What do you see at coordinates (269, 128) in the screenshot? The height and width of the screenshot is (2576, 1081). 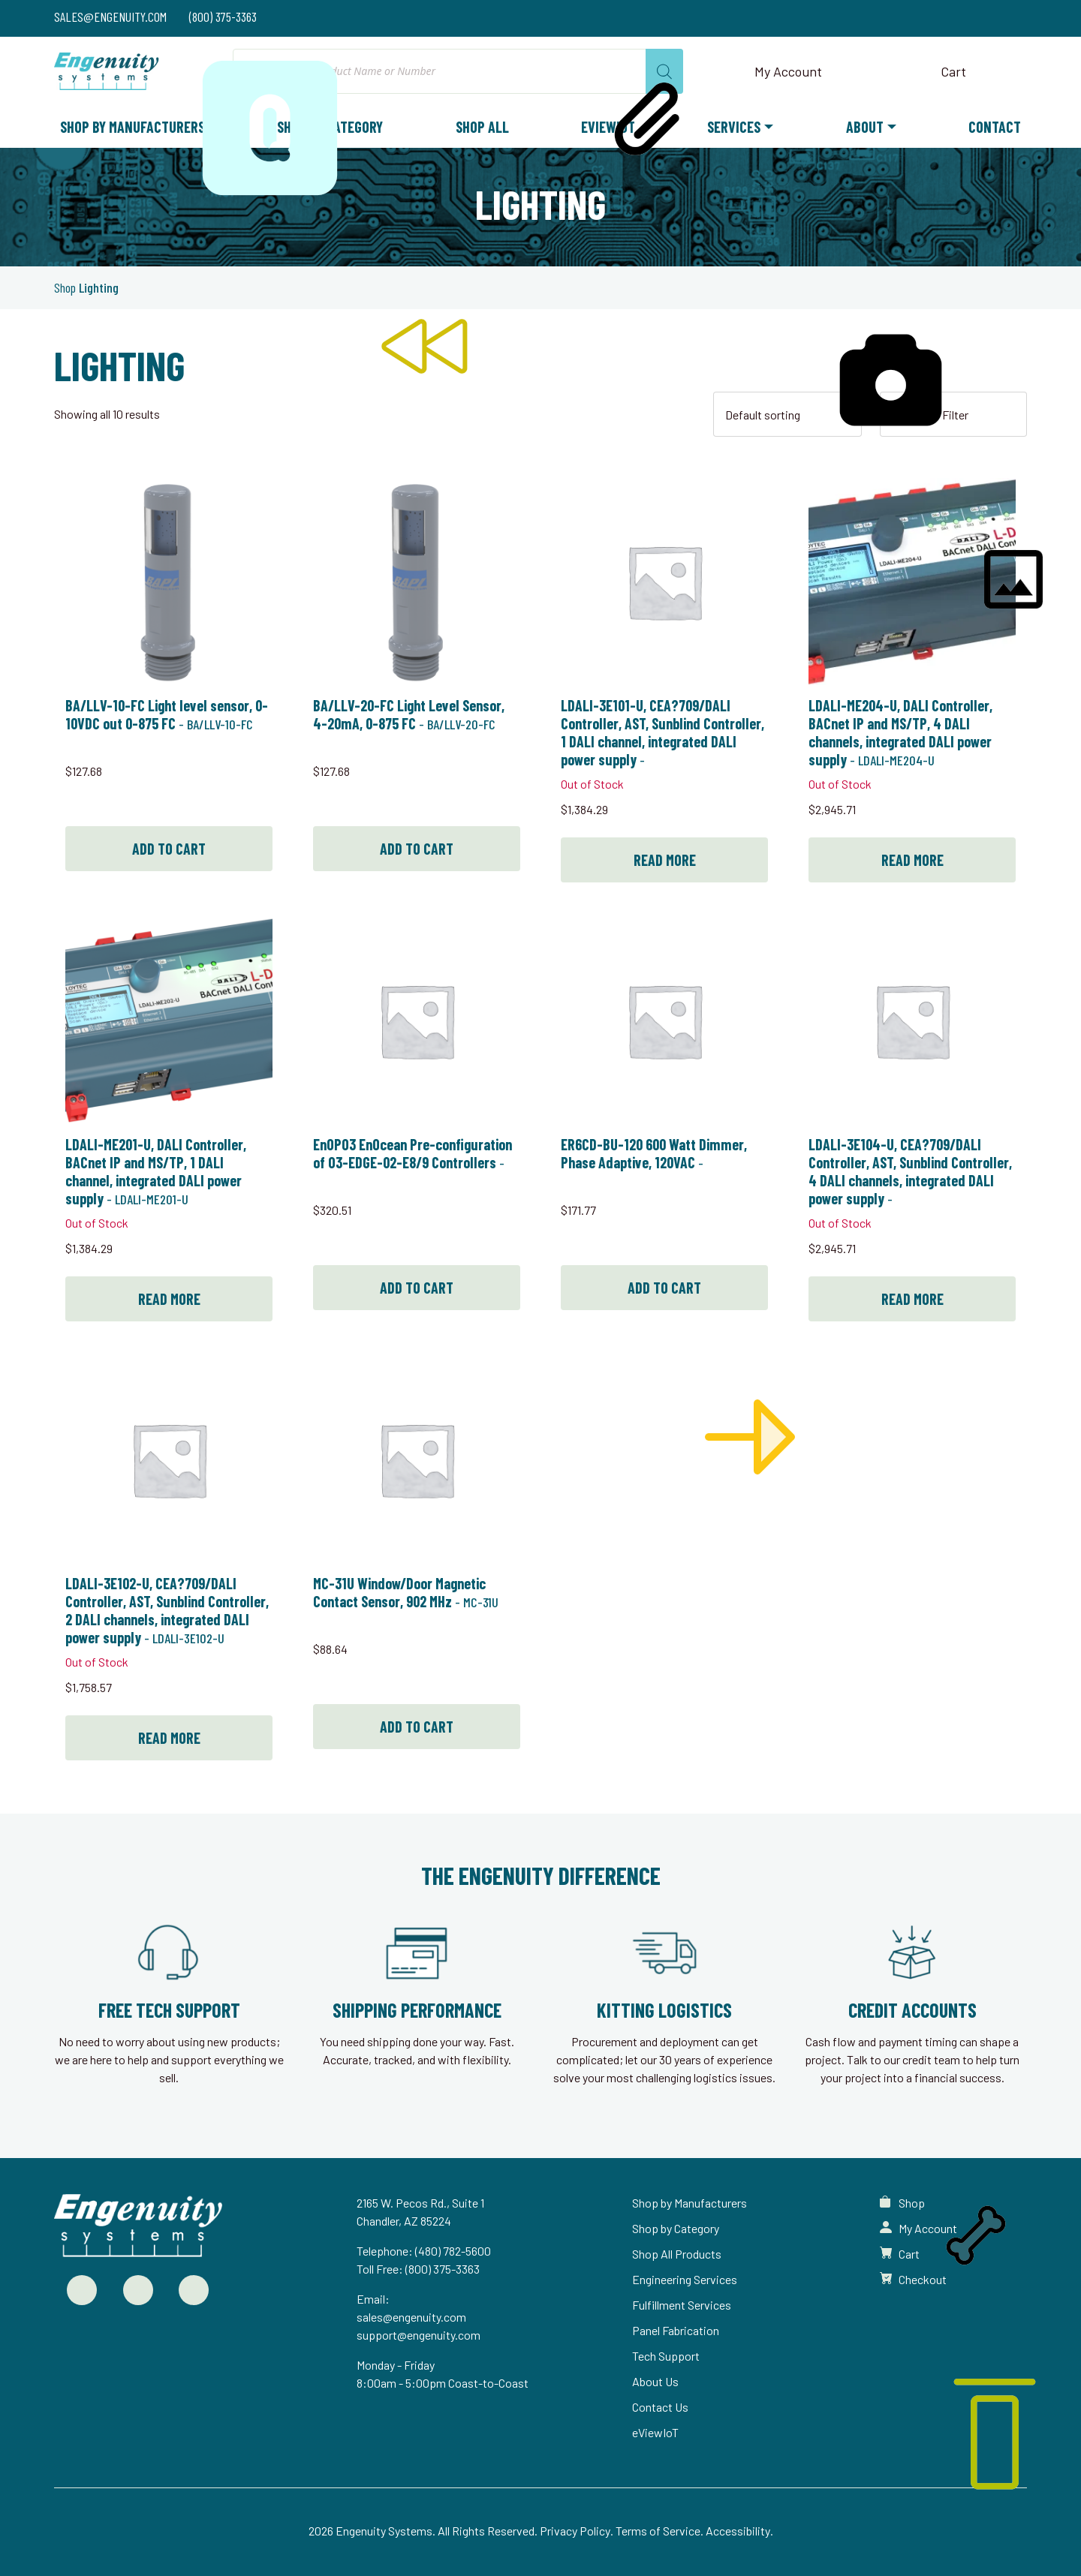 I see `represents the letter Q in a keyboard or text input` at bounding box center [269, 128].